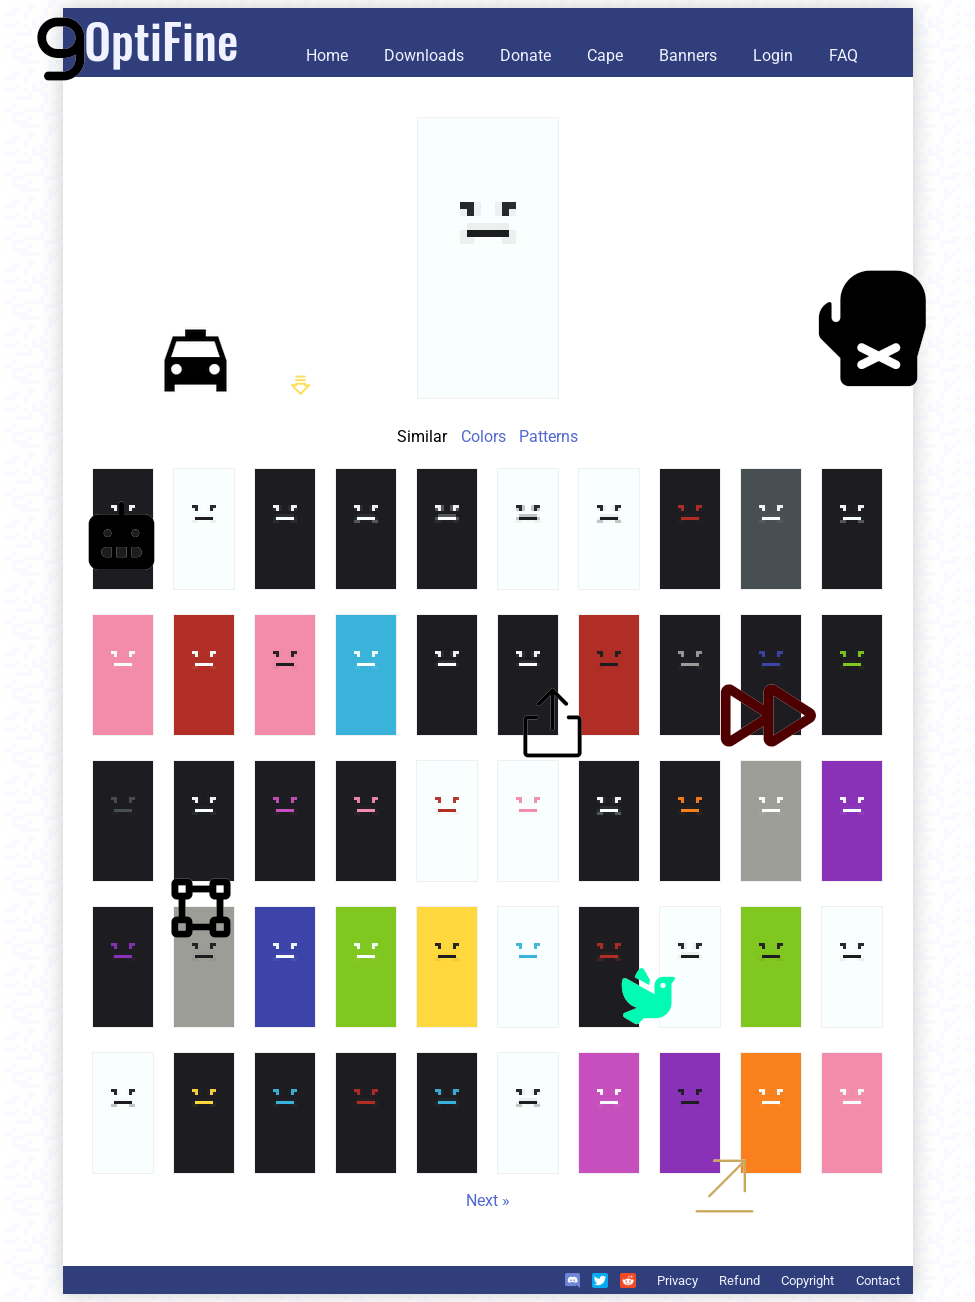 The image size is (975, 1302). Describe the element at coordinates (195, 360) in the screenshot. I see `request a taxi or rideshare` at that location.